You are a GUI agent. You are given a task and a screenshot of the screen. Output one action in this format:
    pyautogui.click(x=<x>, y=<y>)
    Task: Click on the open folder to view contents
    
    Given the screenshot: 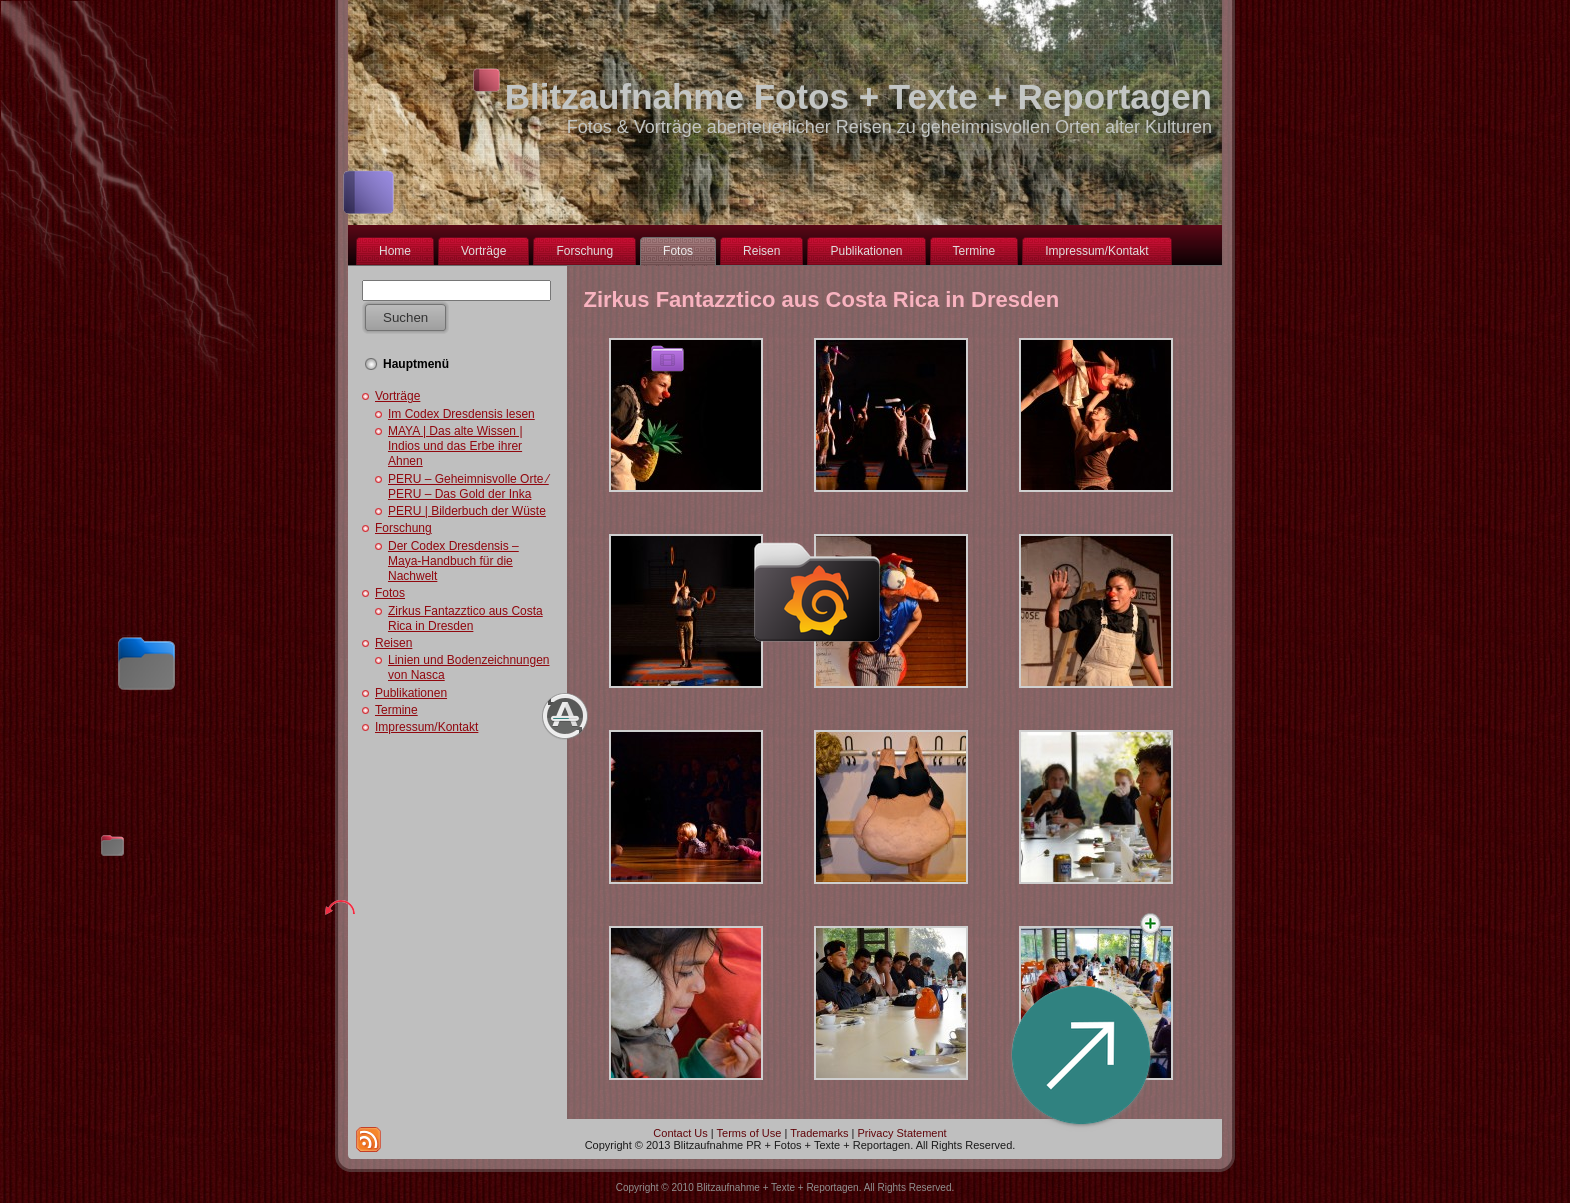 What is the action you would take?
    pyautogui.click(x=112, y=845)
    